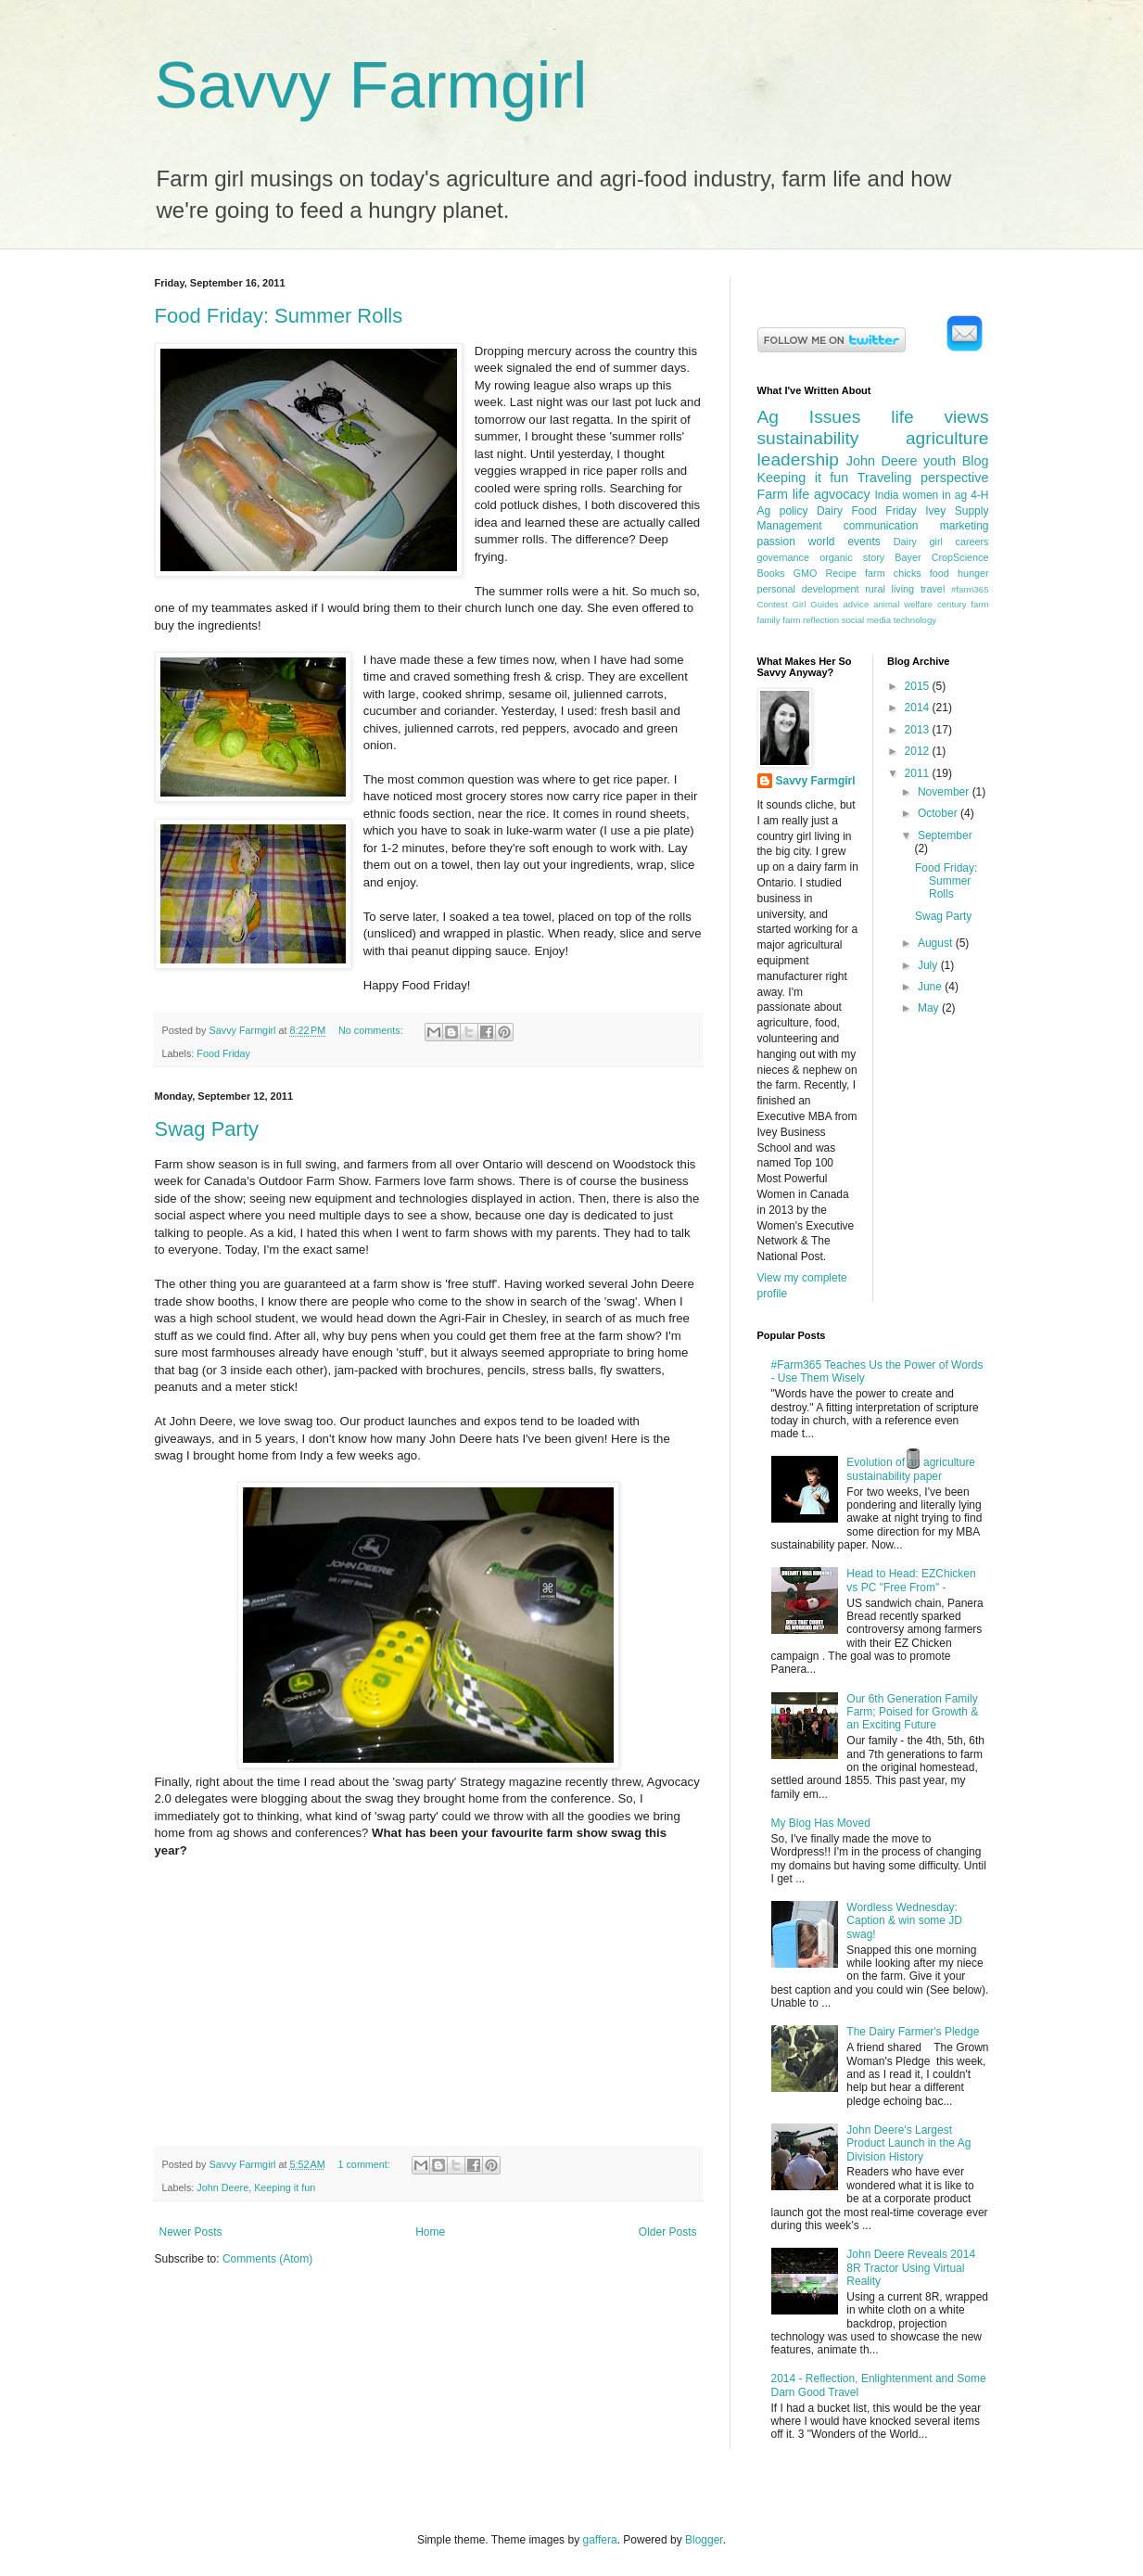 This screenshot has width=1143, height=2576. What do you see at coordinates (548, 1588) in the screenshot?
I see `access keyboard shortcuts and command key bindings` at bounding box center [548, 1588].